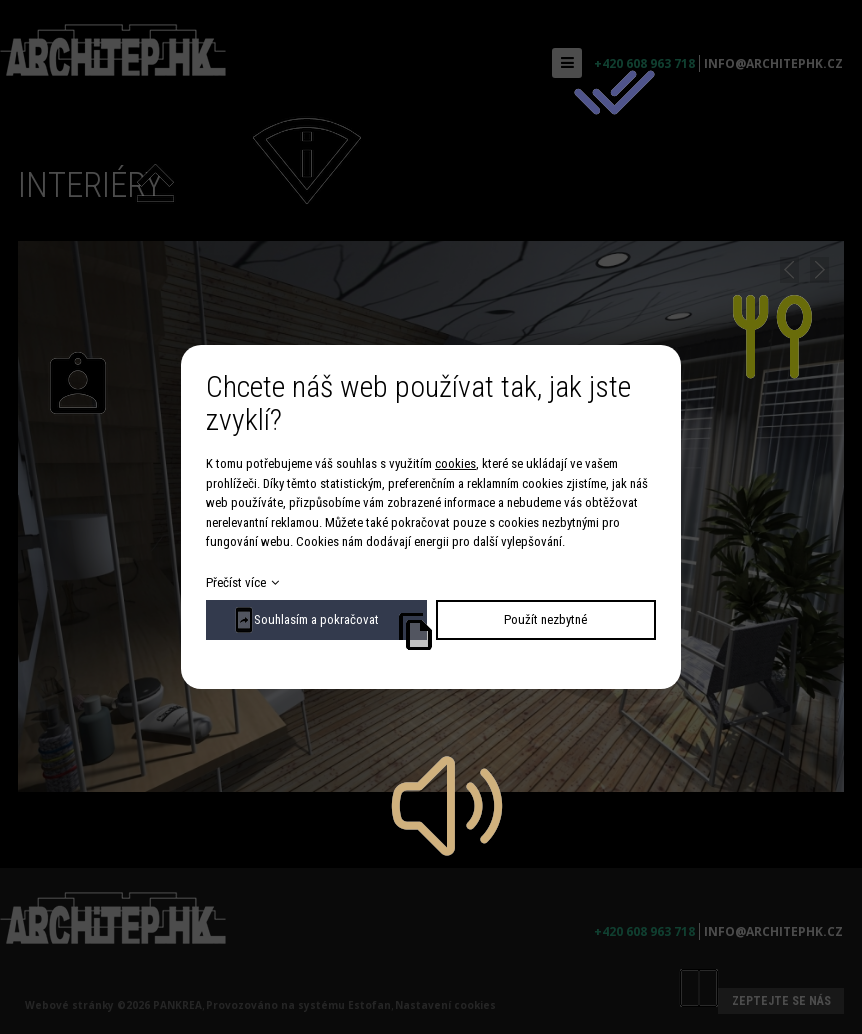 The width and height of the screenshot is (862, 1034). Describe the element at coordinates (78, 386) in the screenshot. I see `view user profile or account details` at that location.